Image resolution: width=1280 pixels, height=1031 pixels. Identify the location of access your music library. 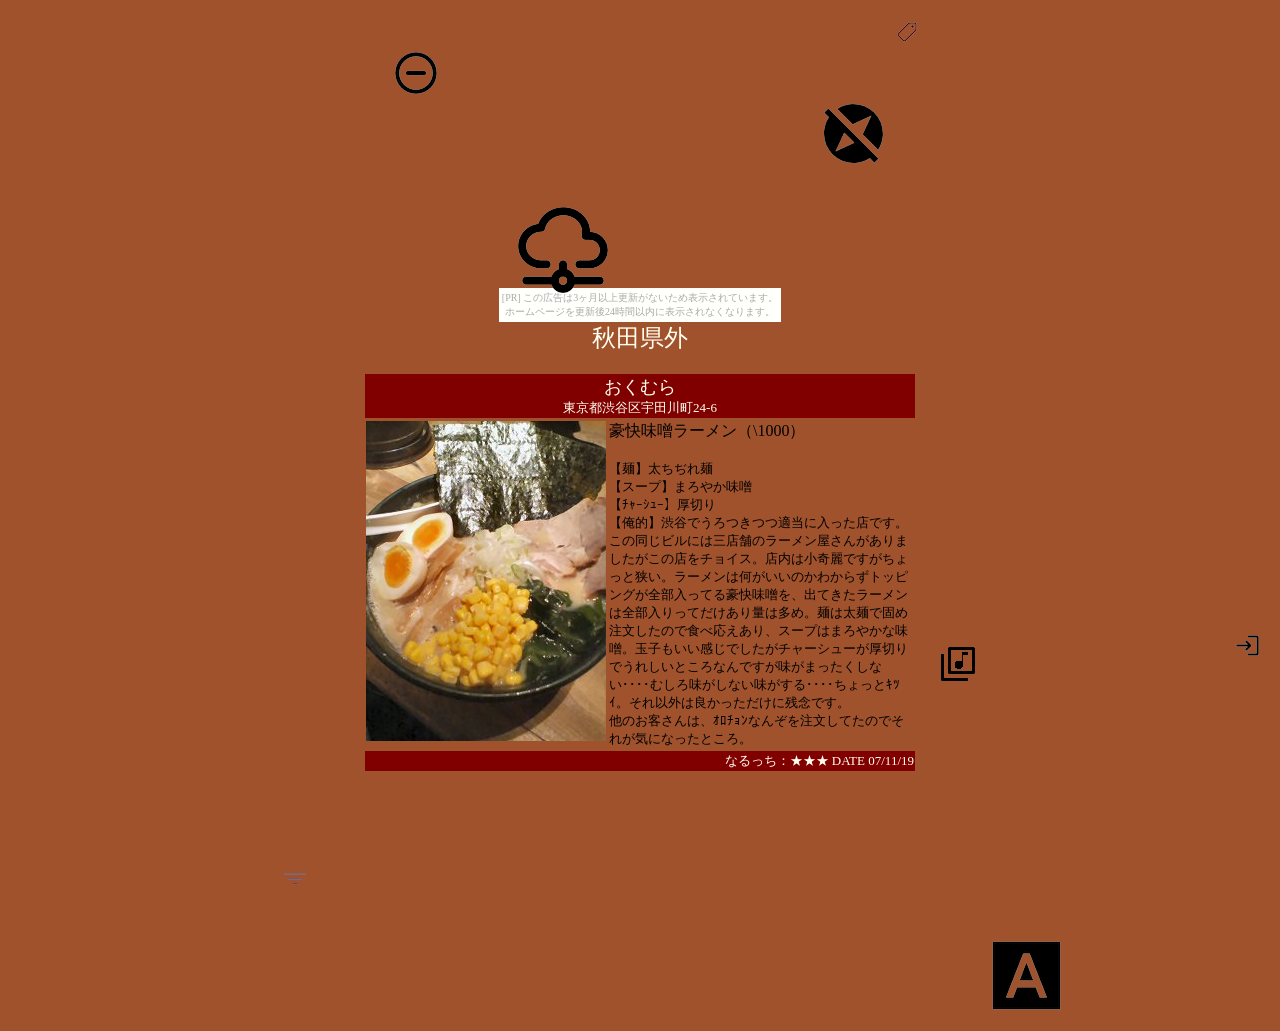
(958, 664).